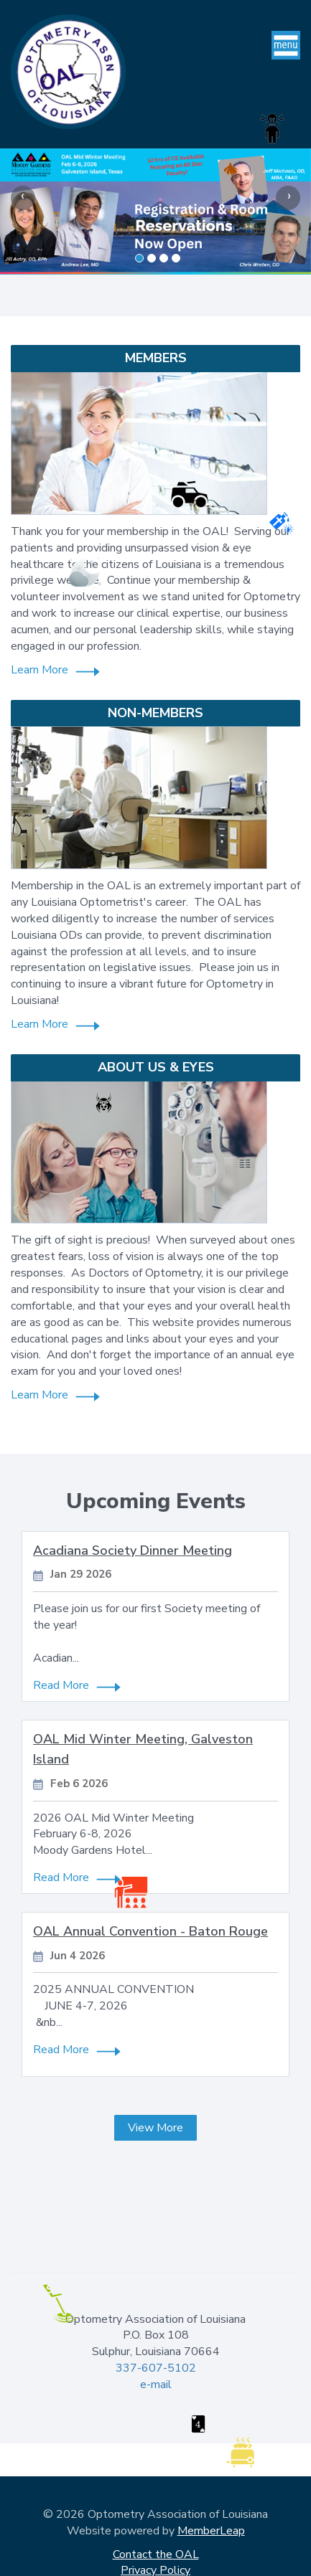  What do you see at coordinates (85, 572) in the screenshot?
I see `indicates partly cloudy conditions at night` at bounding box center [85, 572].